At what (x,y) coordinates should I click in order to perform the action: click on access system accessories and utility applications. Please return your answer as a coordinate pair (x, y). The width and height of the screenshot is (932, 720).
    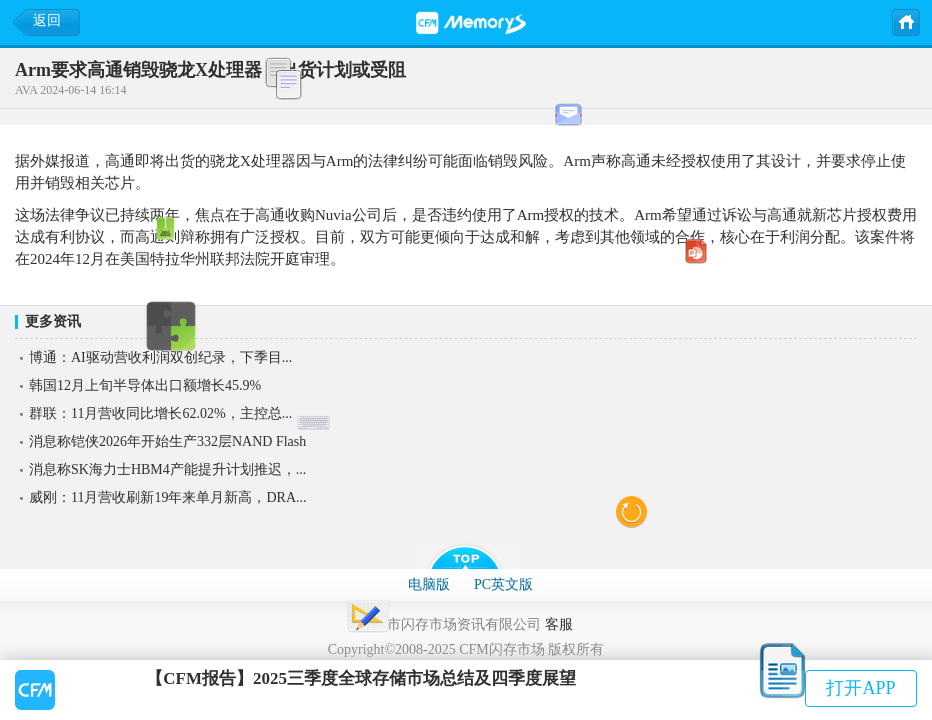
    Looking at the image, I should click on (368, 616).